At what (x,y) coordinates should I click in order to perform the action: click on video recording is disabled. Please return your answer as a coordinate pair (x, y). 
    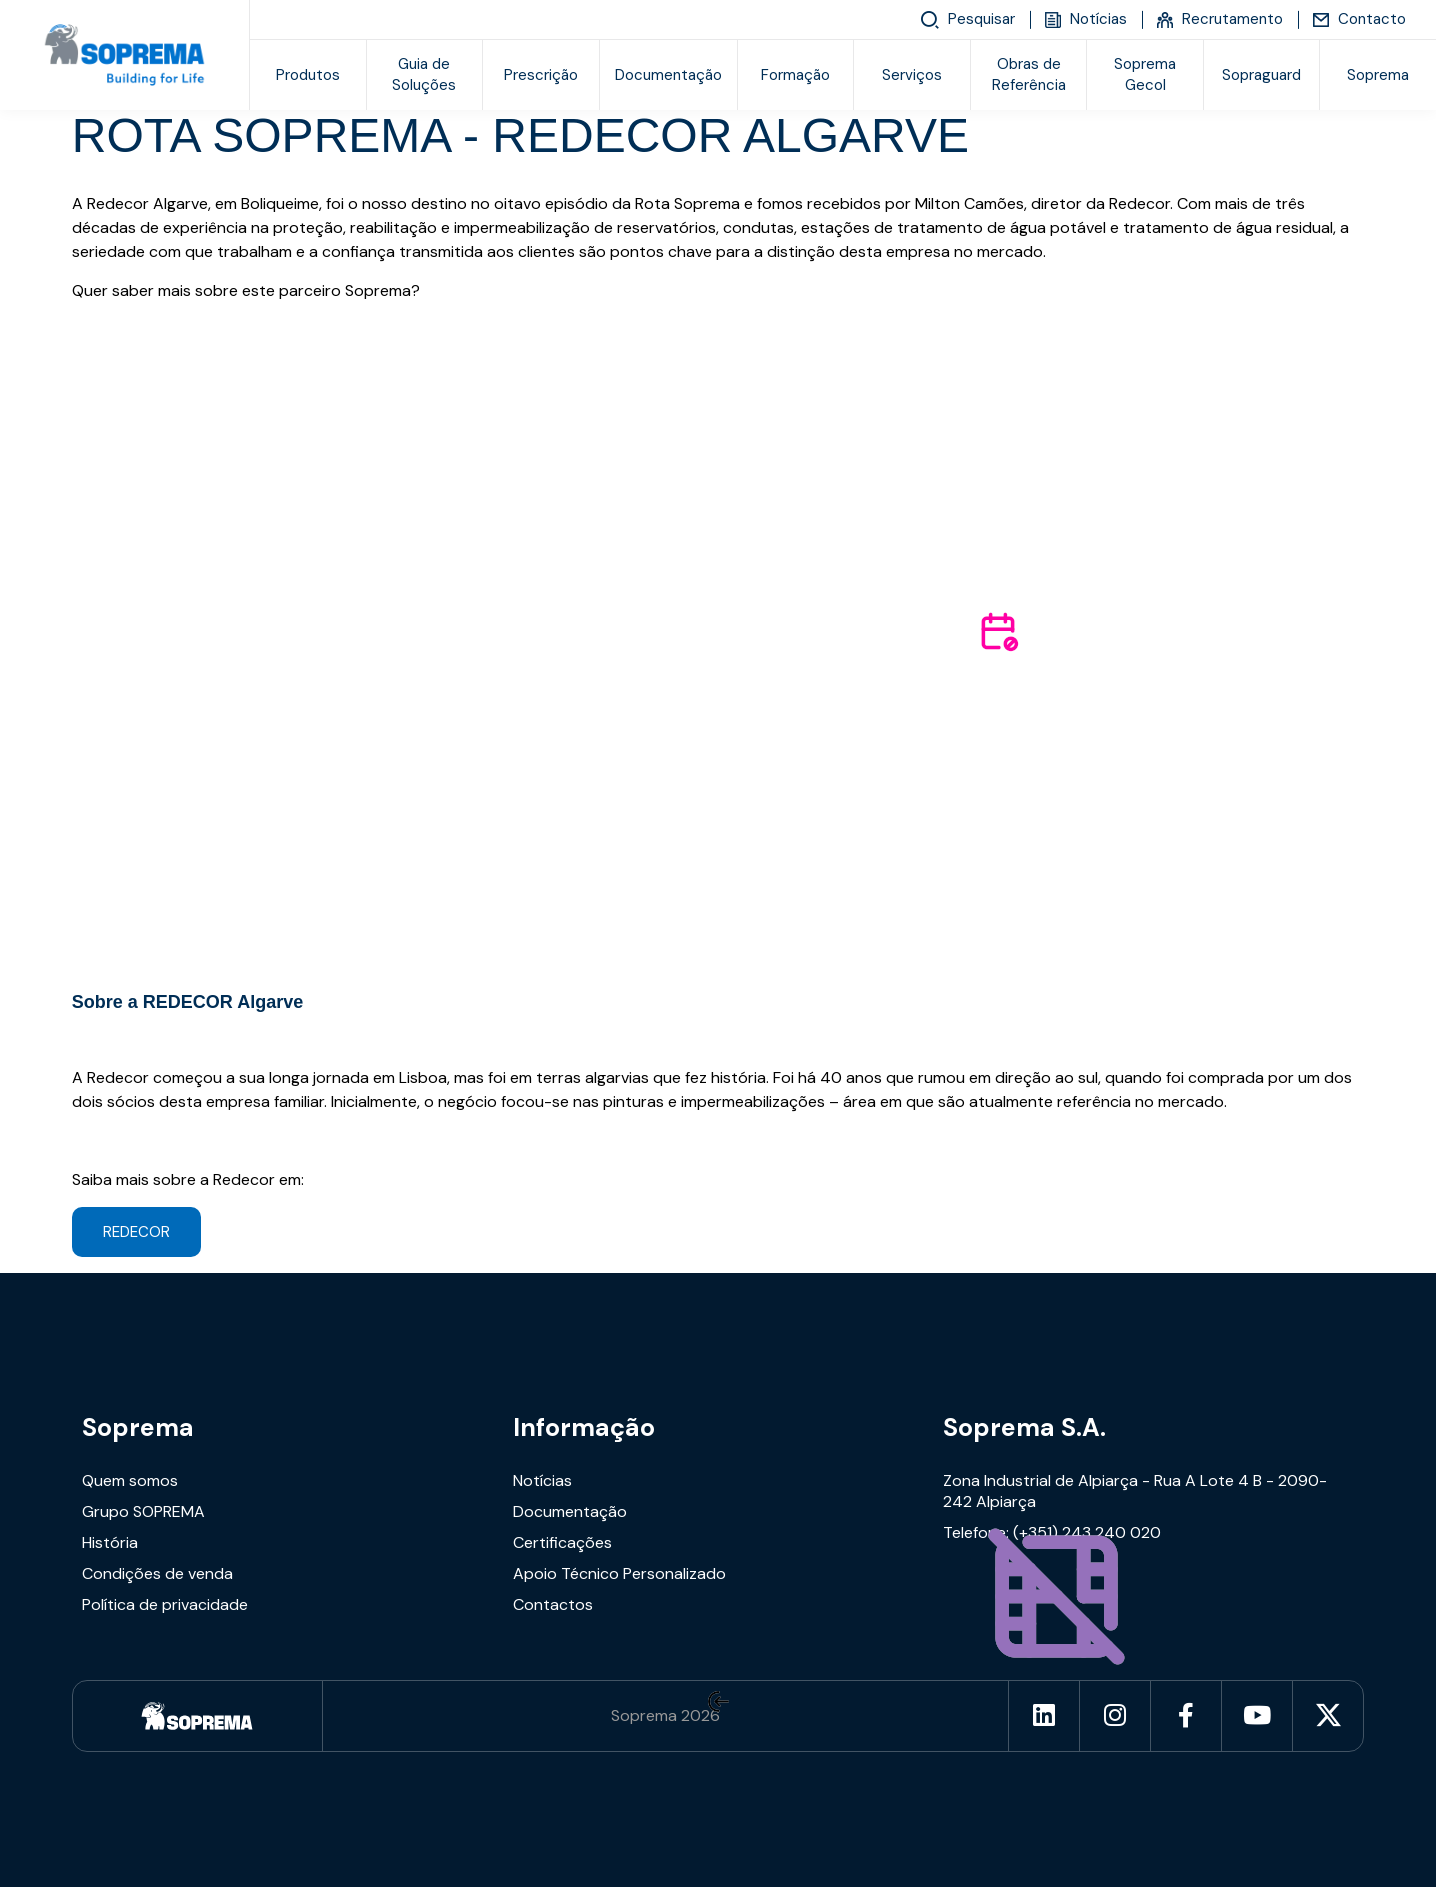
    Looking at the image, I should click on (1056, 1596).